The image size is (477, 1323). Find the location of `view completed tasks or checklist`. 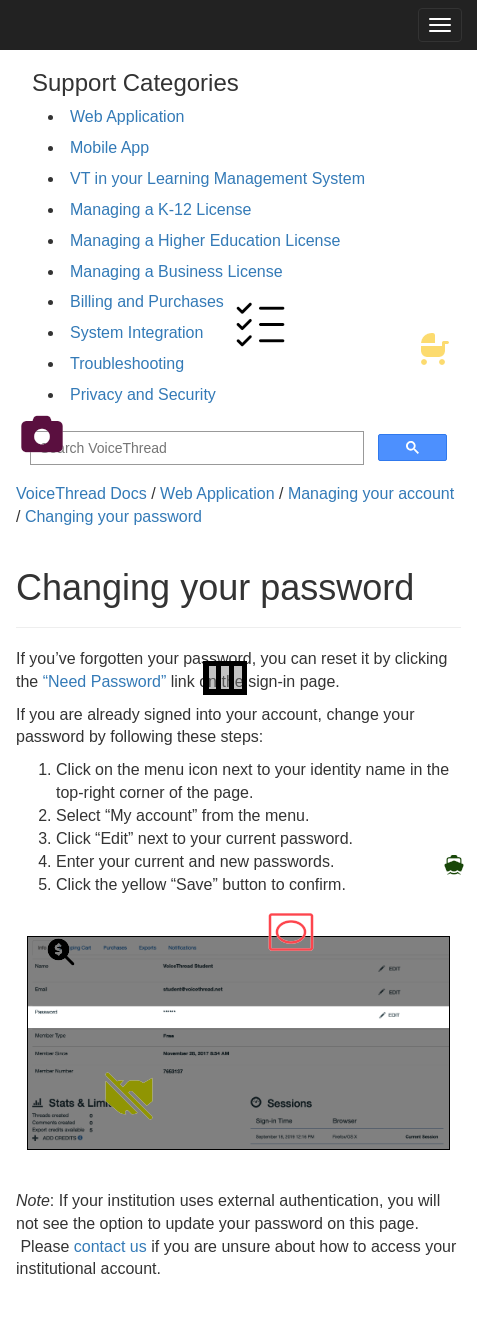

view completed tasks or checklist is located at coordinates (260, 324).